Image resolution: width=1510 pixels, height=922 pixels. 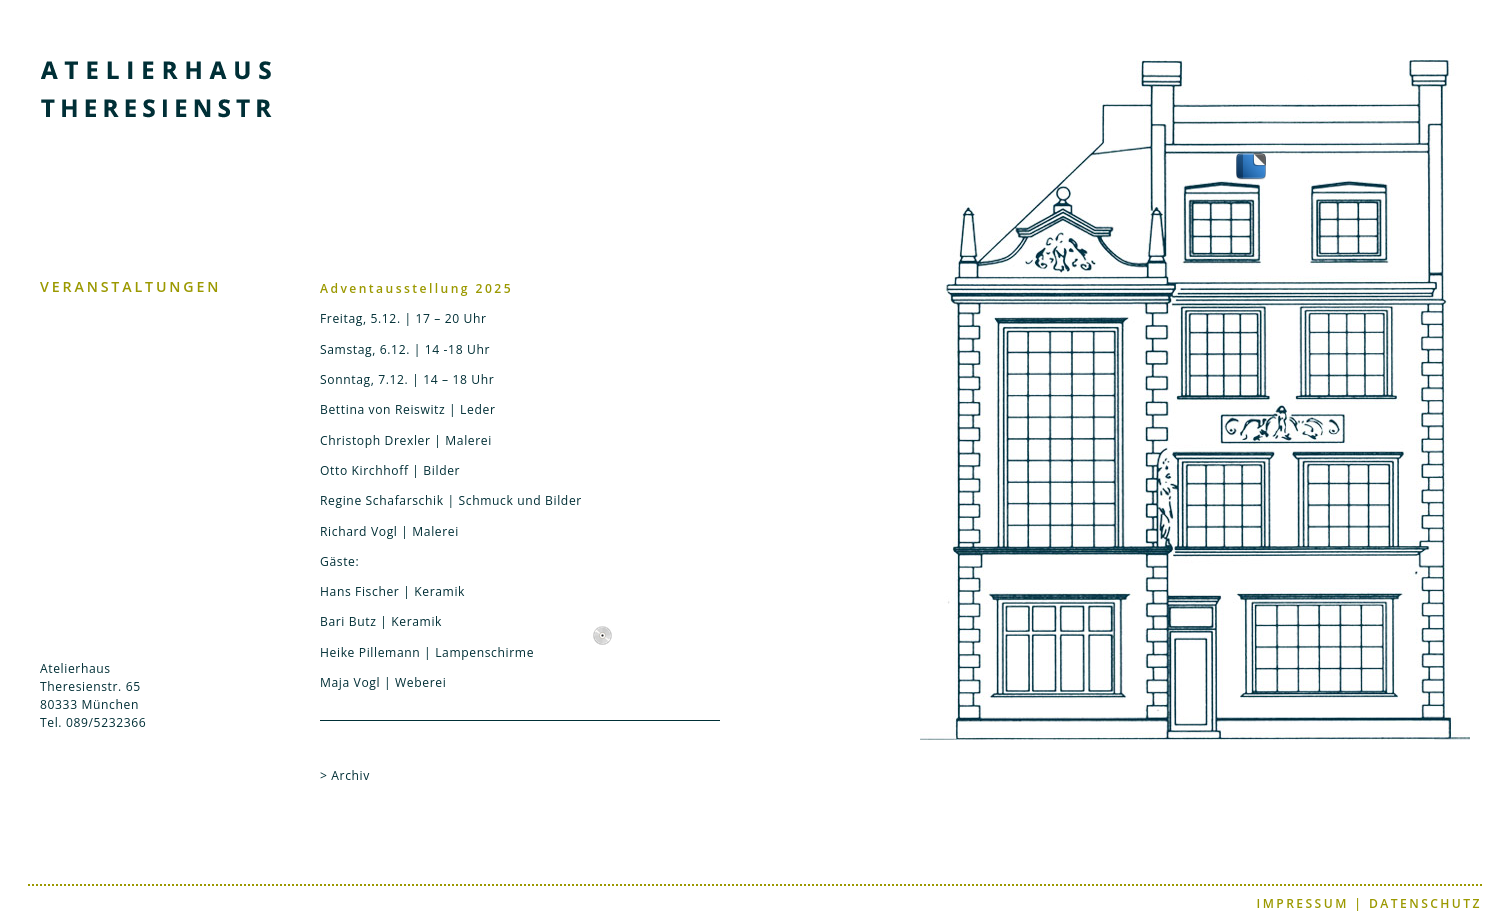 What do you see at coordinates (602, 635) in the screenshot?
I see `indicates a DVD or optical disc drive` at bounding box center [602, 635].